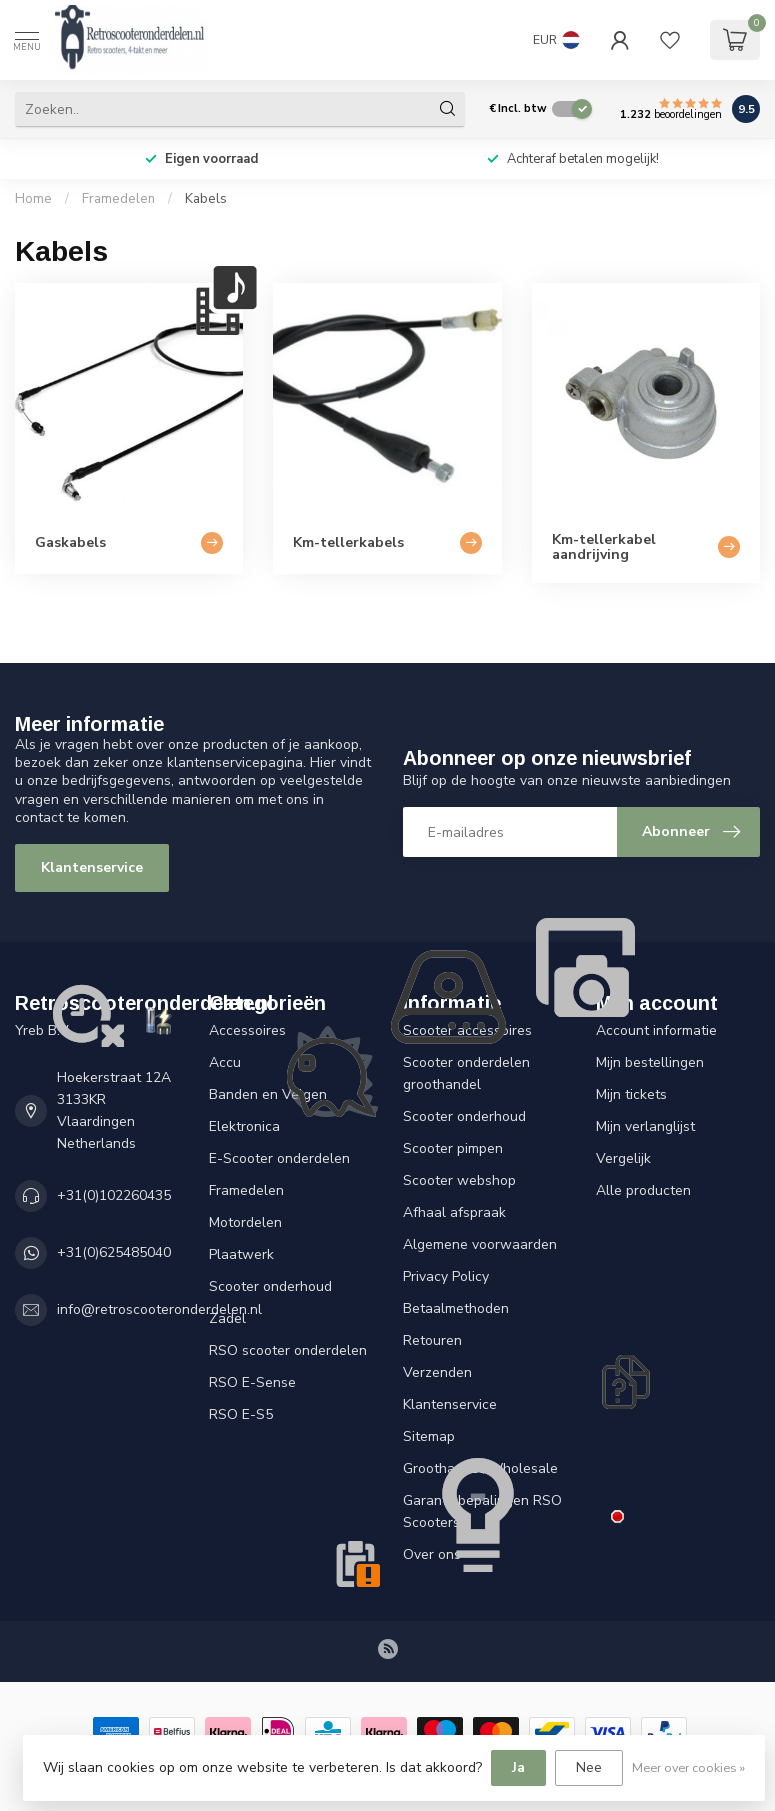 The image size is (775, 1811). What do you see at coordinates (88, 1011) in the screenshot?
I see `indicates a missed appointment or event` at bounding box center [88, 1011].